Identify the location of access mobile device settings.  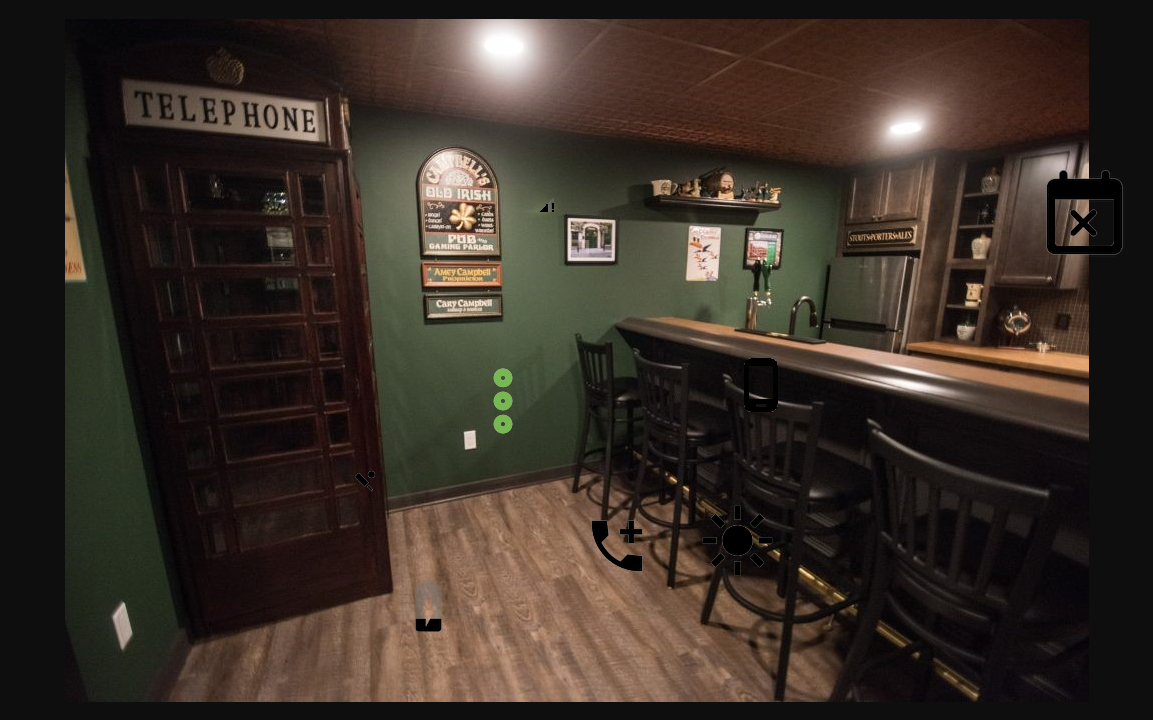
(761, 385).